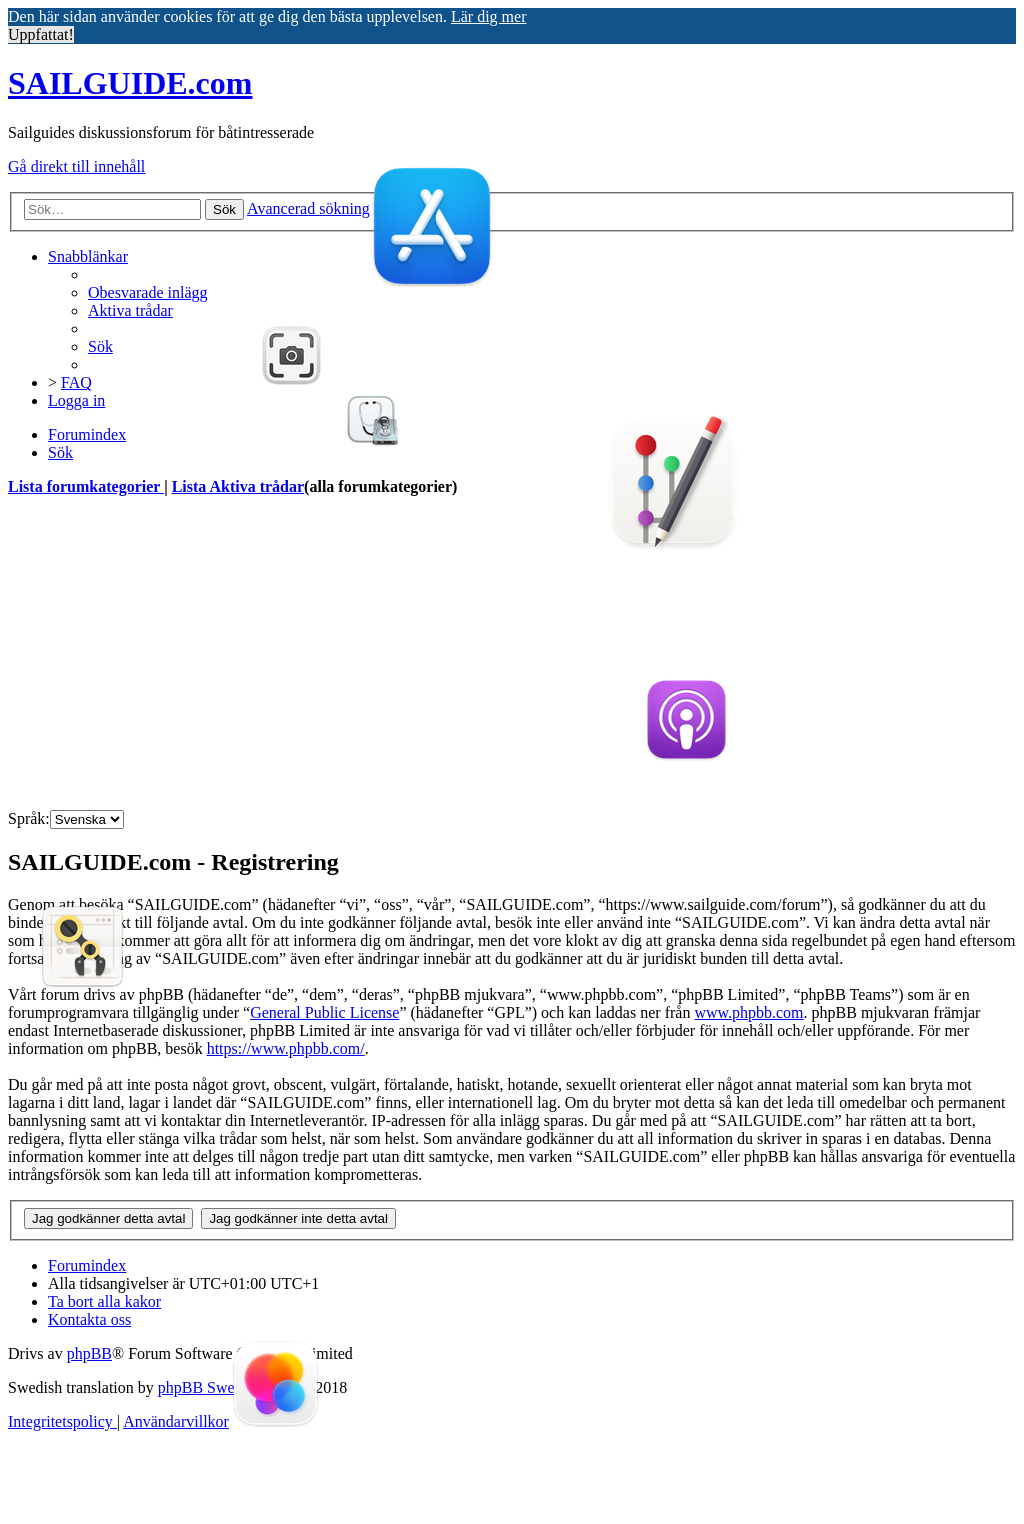  I want to click on open the Apple Podcasts app, so click(686, 719).